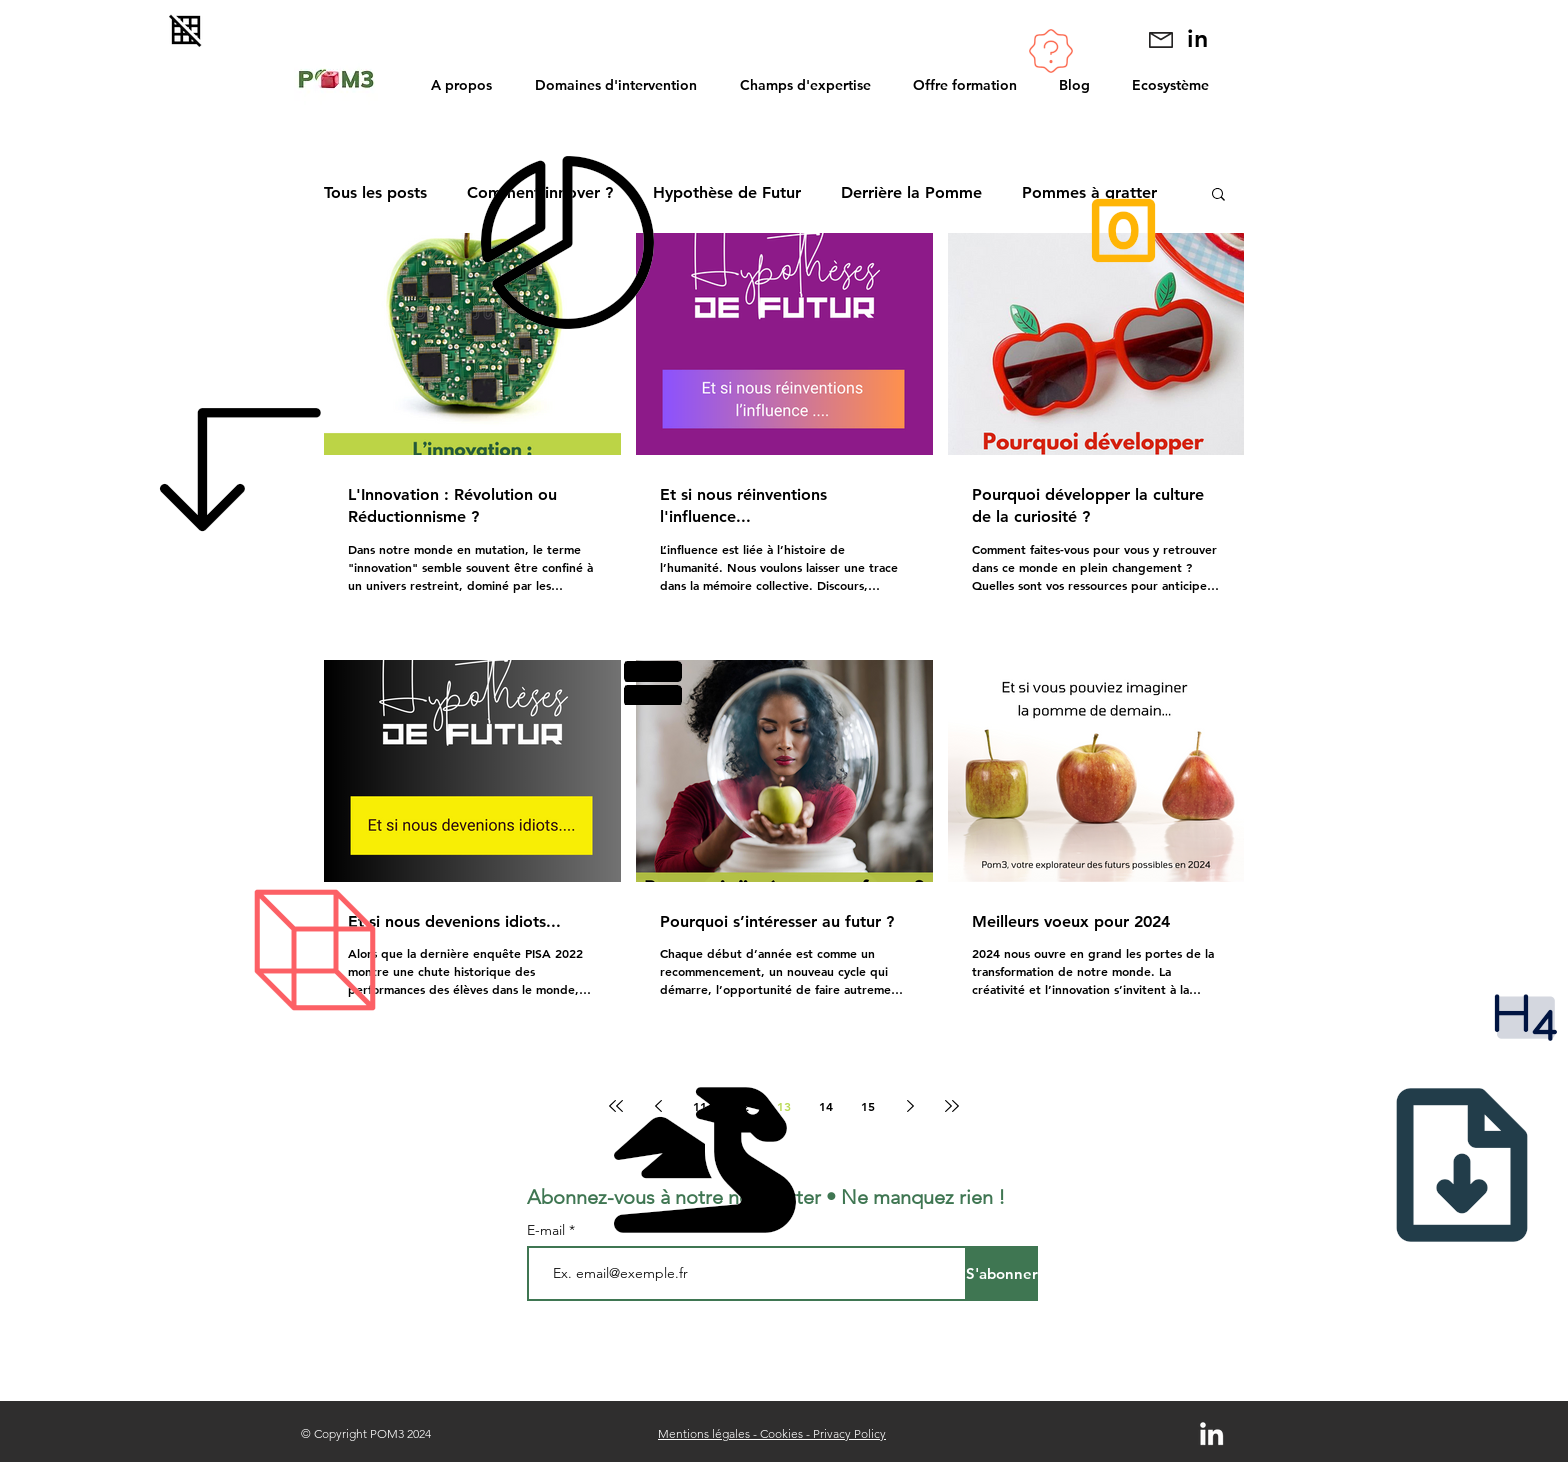 This screenshot has width=1568, height=1462. I want to click on disable grid view, so click(186, 30).